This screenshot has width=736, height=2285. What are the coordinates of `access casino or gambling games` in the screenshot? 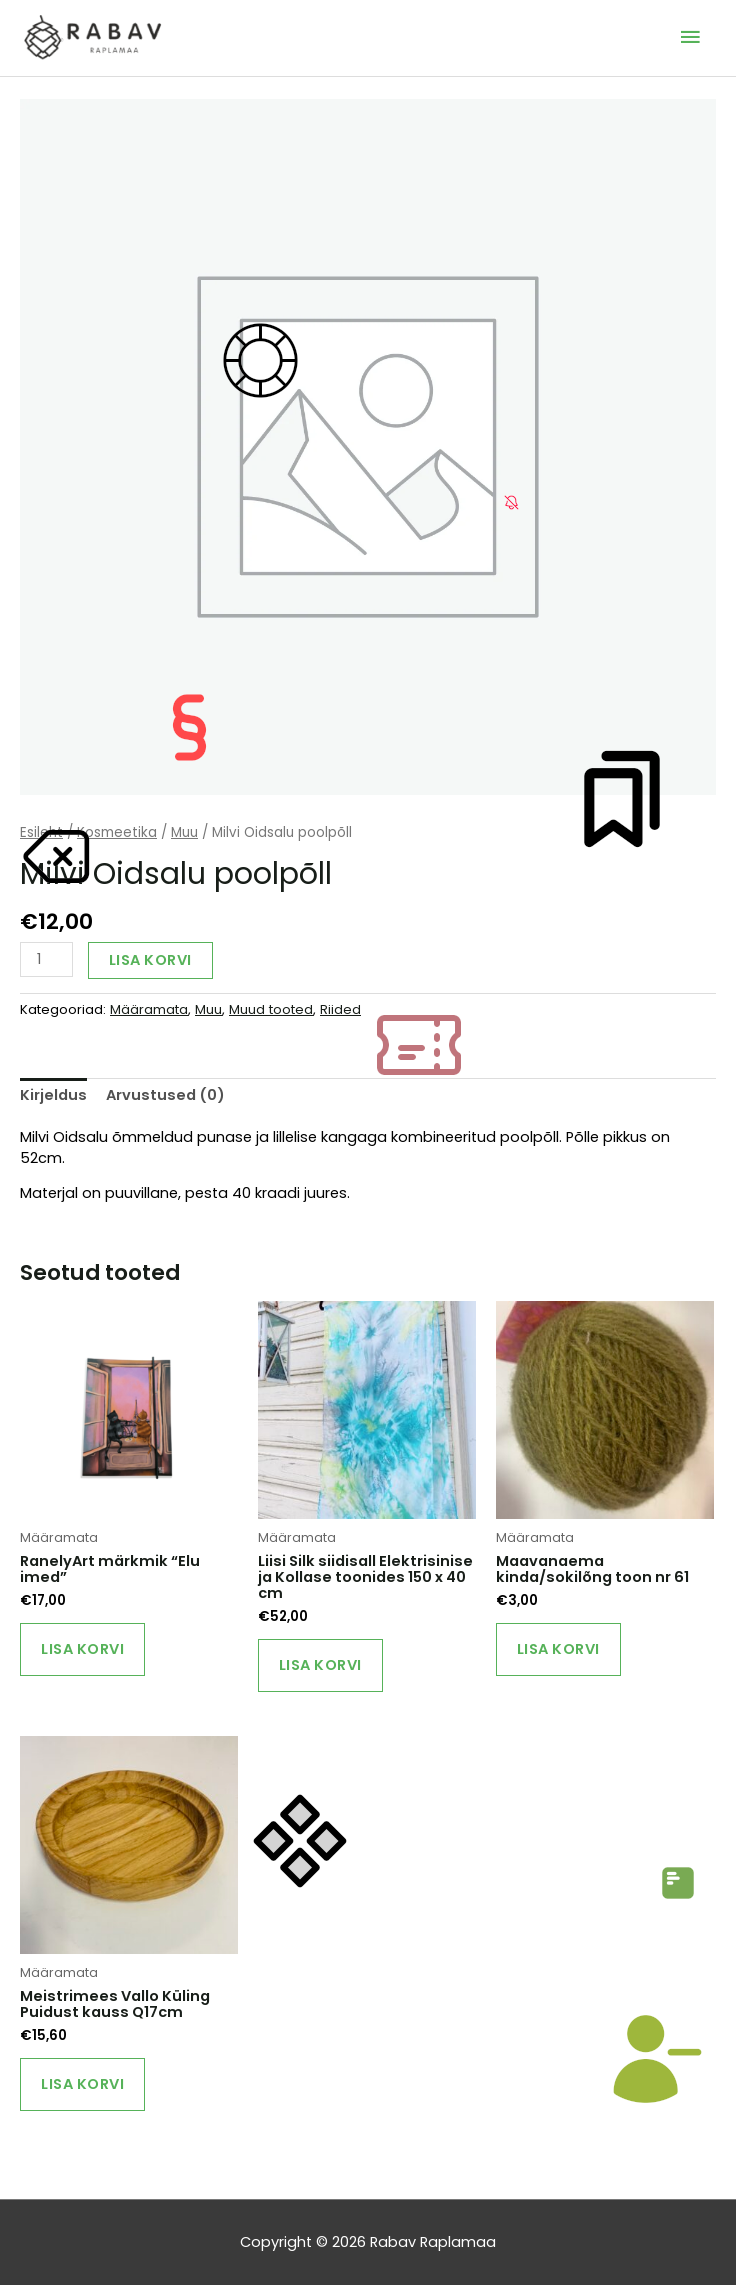 It's located at (260, 360).